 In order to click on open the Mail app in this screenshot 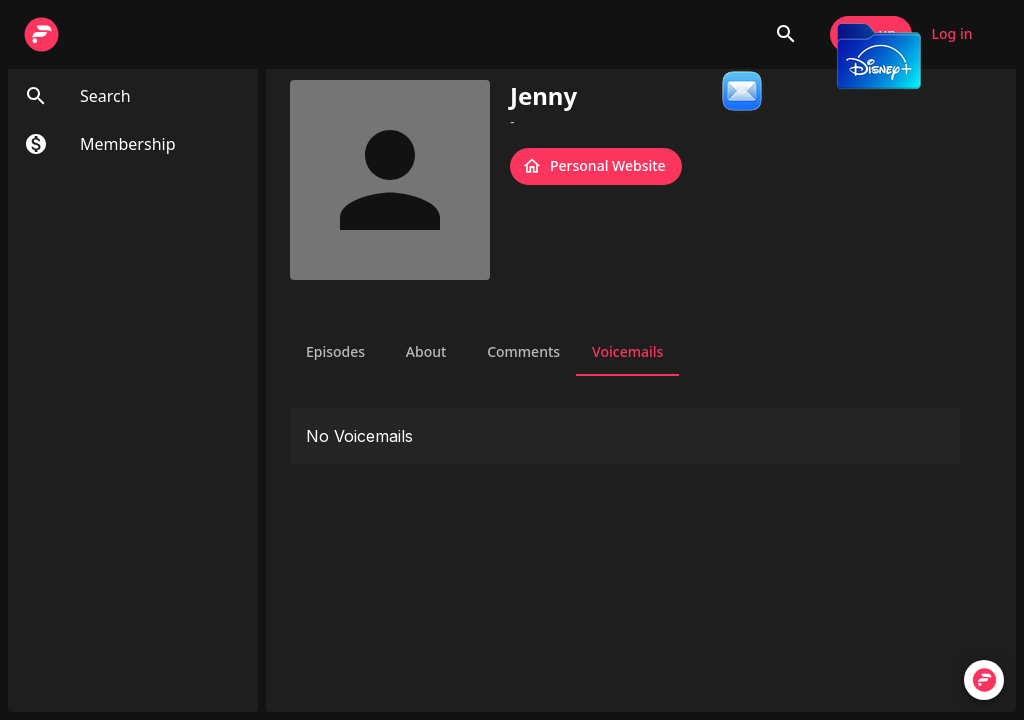, I will do `click(742, 91)`.